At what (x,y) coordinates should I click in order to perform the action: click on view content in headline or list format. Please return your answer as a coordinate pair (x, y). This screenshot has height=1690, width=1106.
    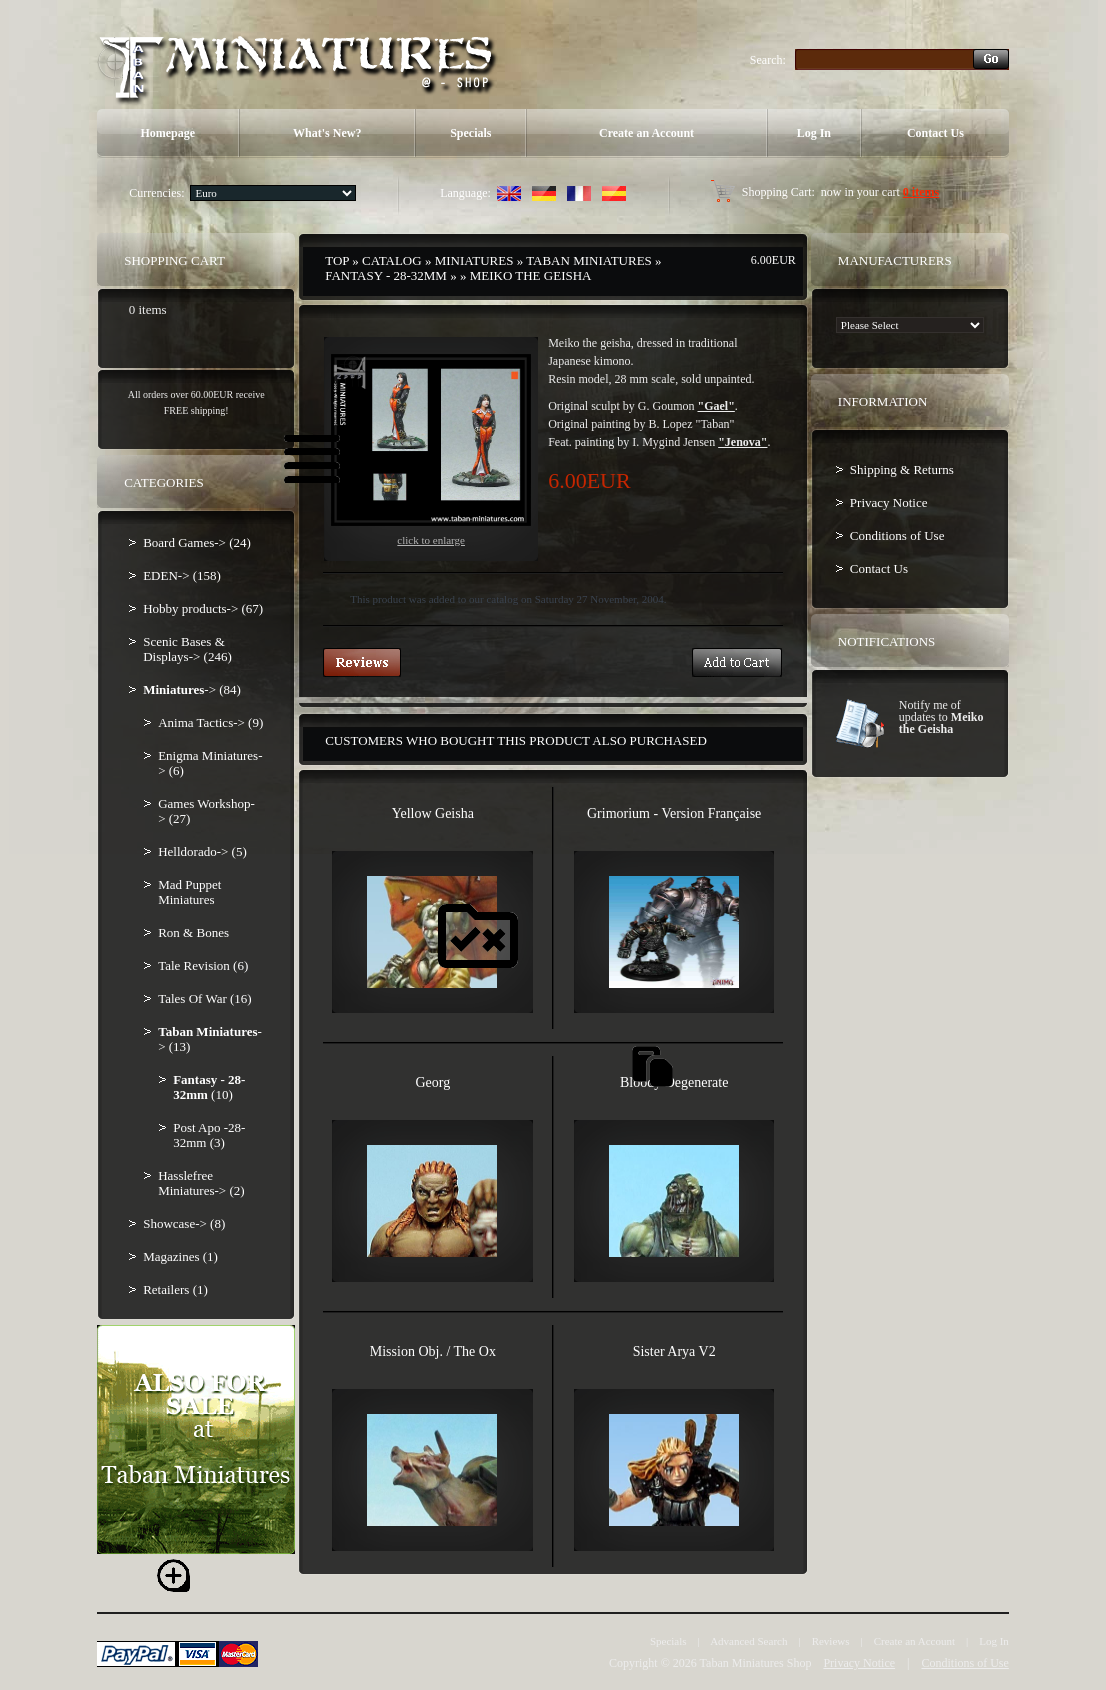
    Looking at the image, I should click on (312, 459).